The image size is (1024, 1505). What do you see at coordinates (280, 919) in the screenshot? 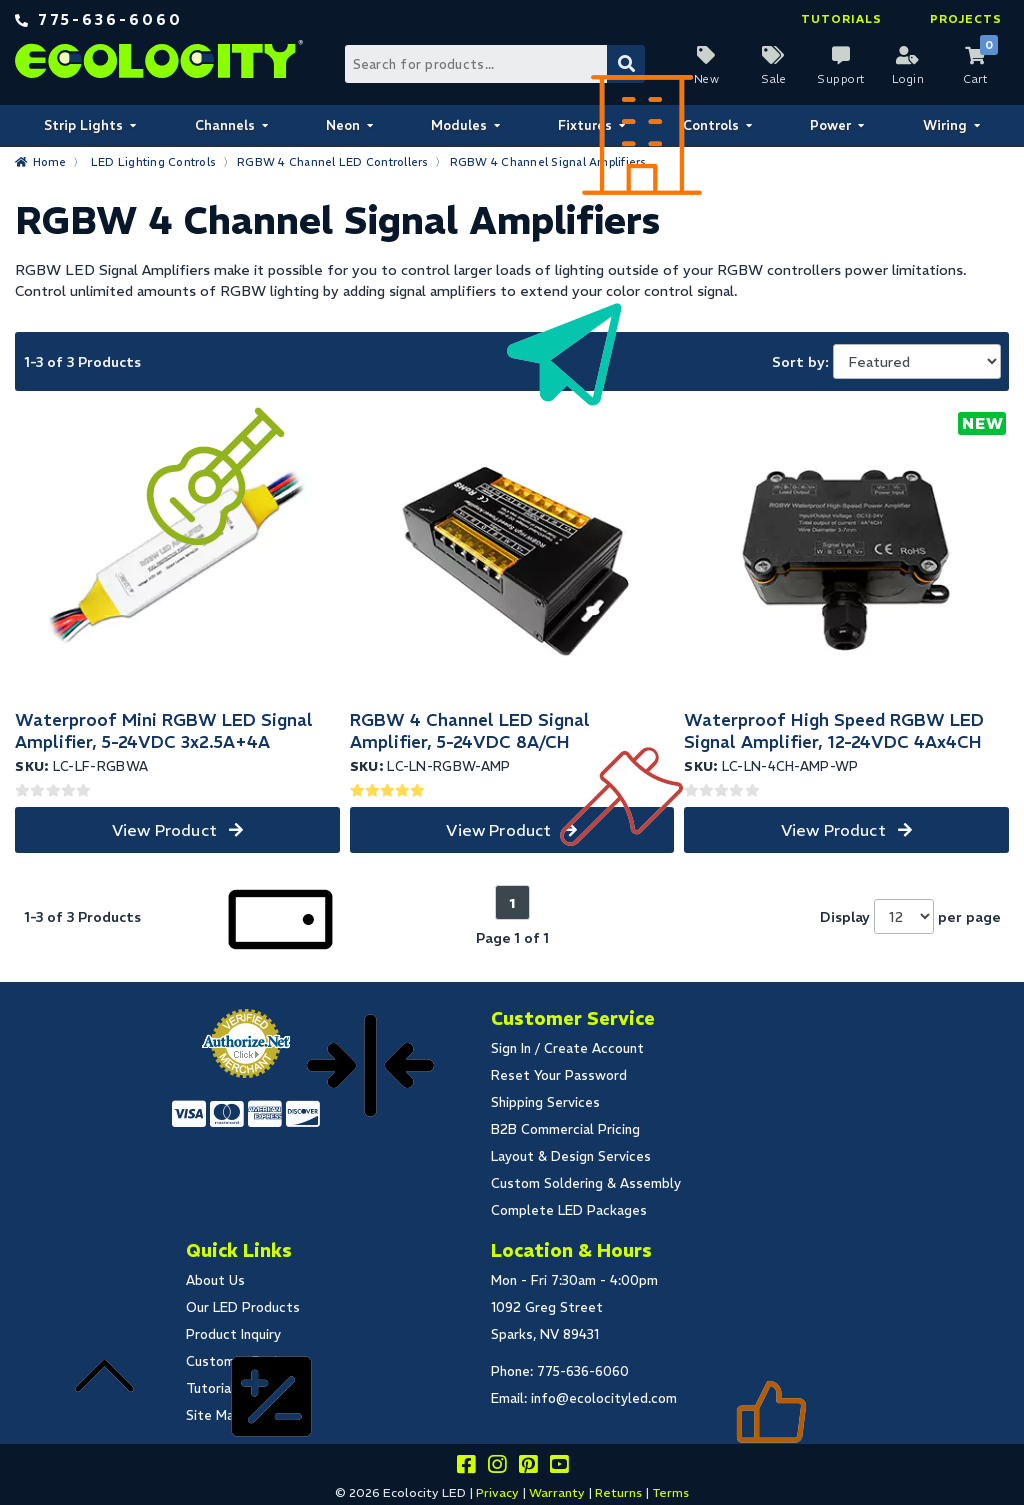
I see `access storage or drive settings` at bounding box center [280, 919].